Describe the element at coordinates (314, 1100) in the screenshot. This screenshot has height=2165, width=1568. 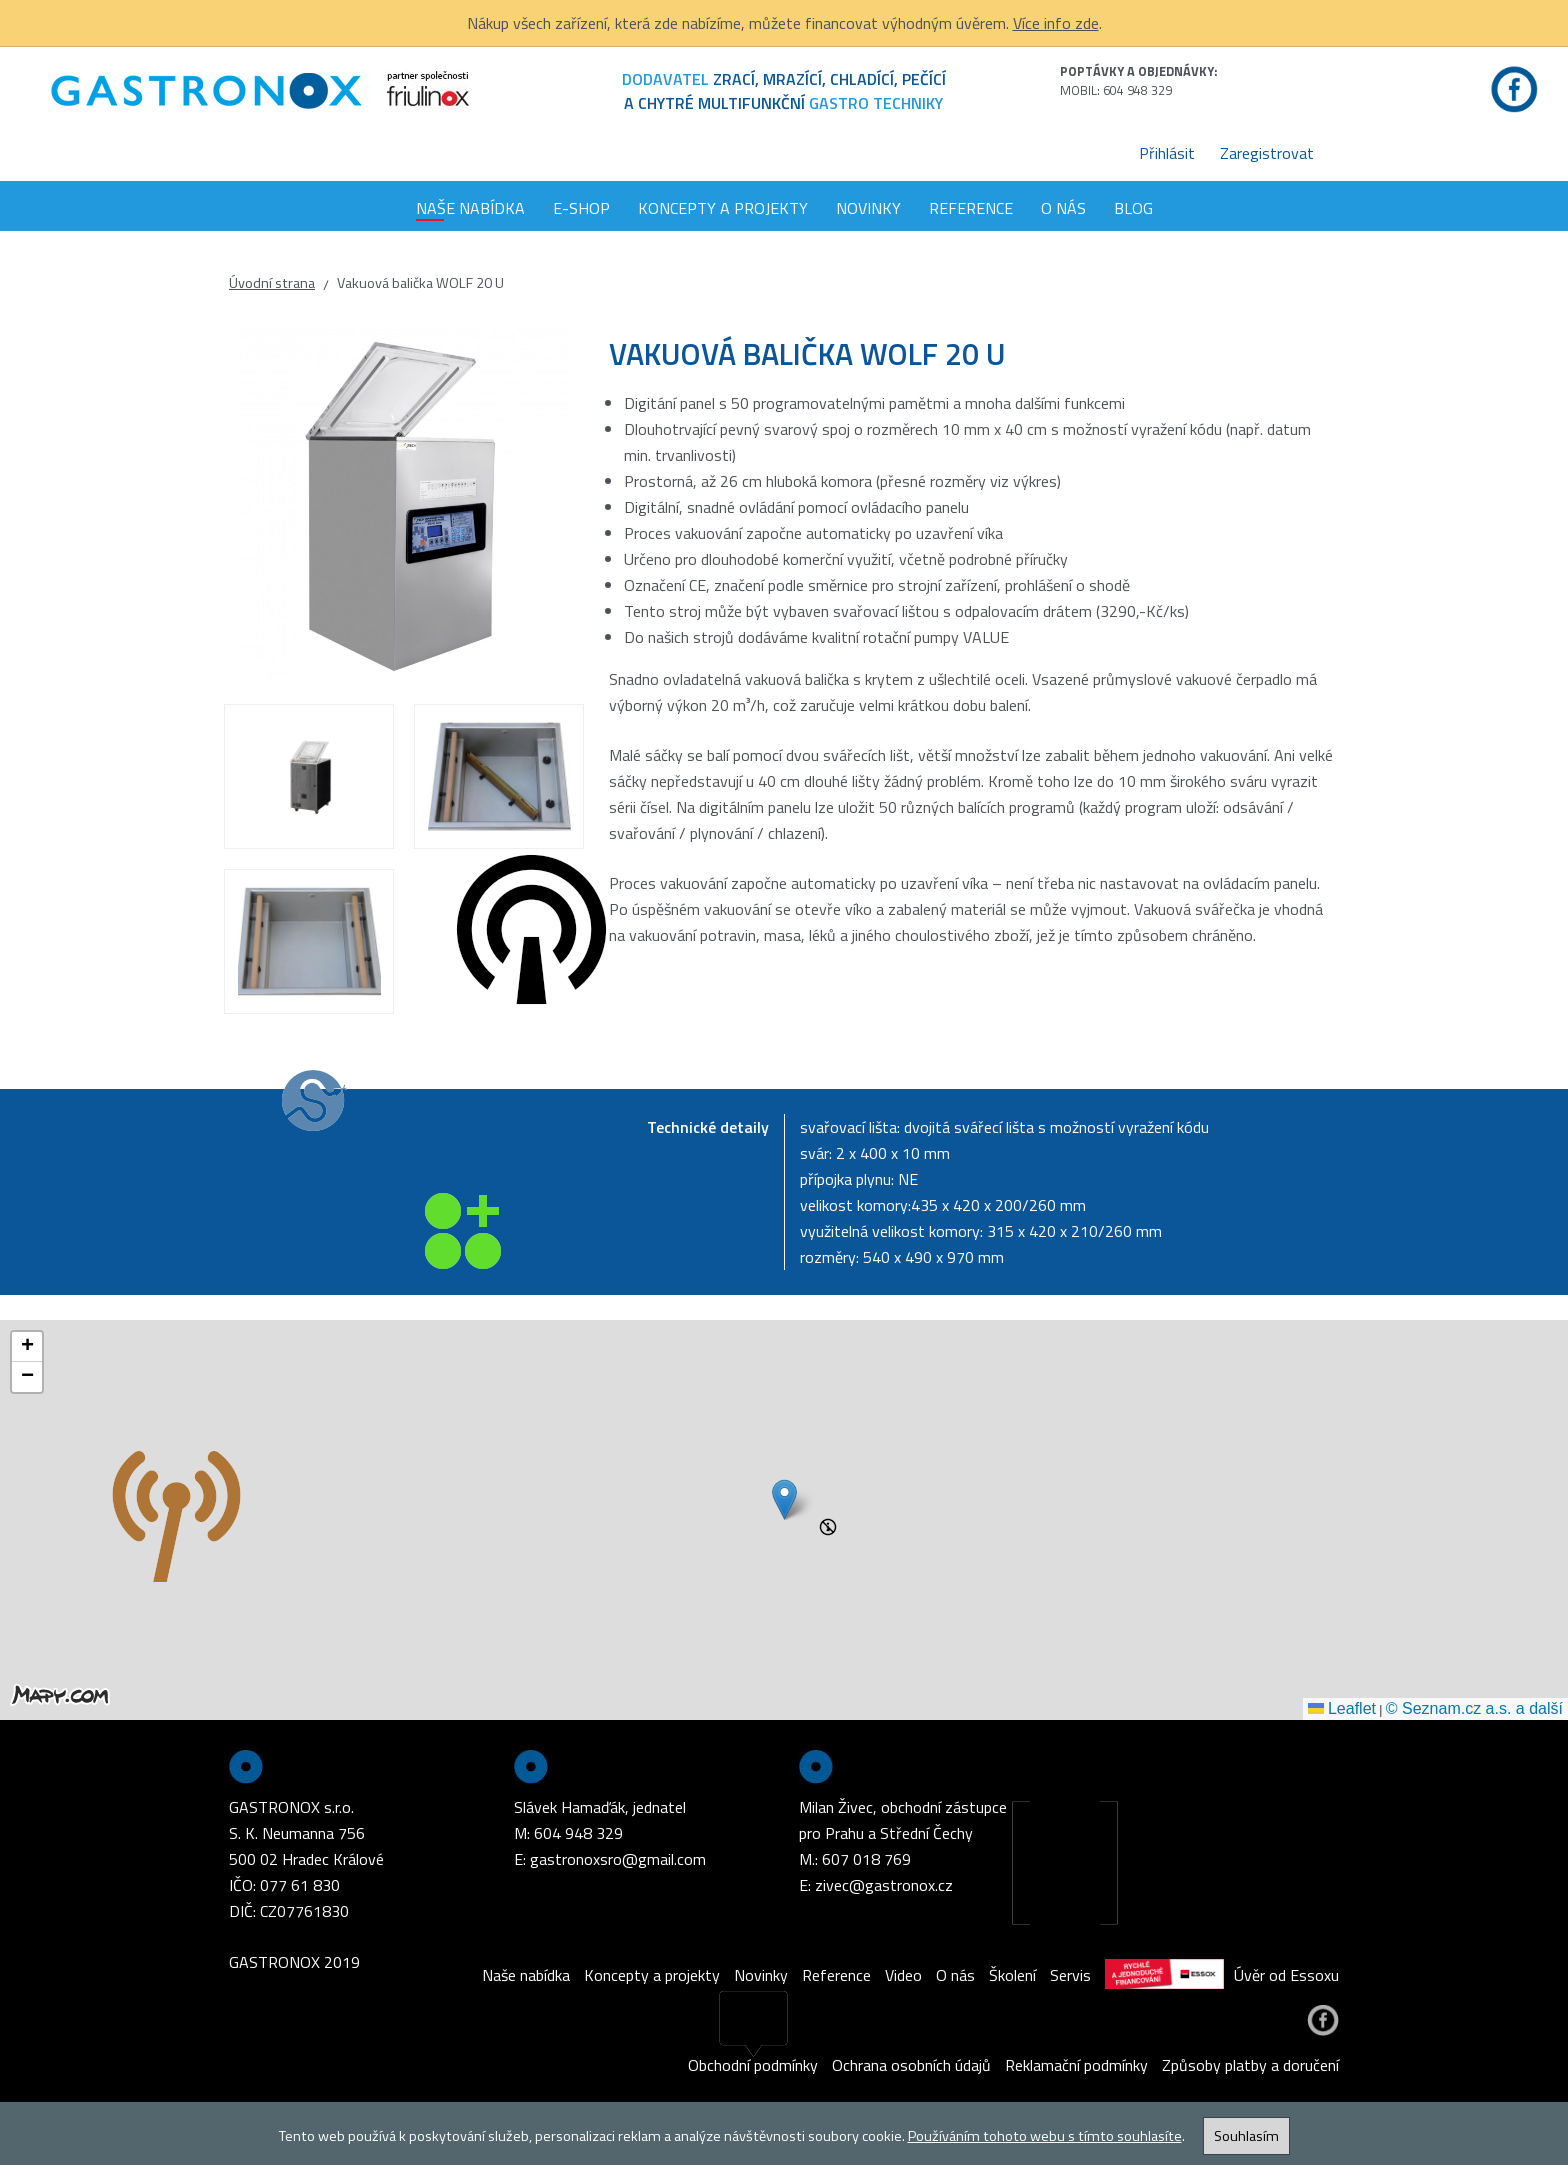
I see `scipy python library logo` at that location.